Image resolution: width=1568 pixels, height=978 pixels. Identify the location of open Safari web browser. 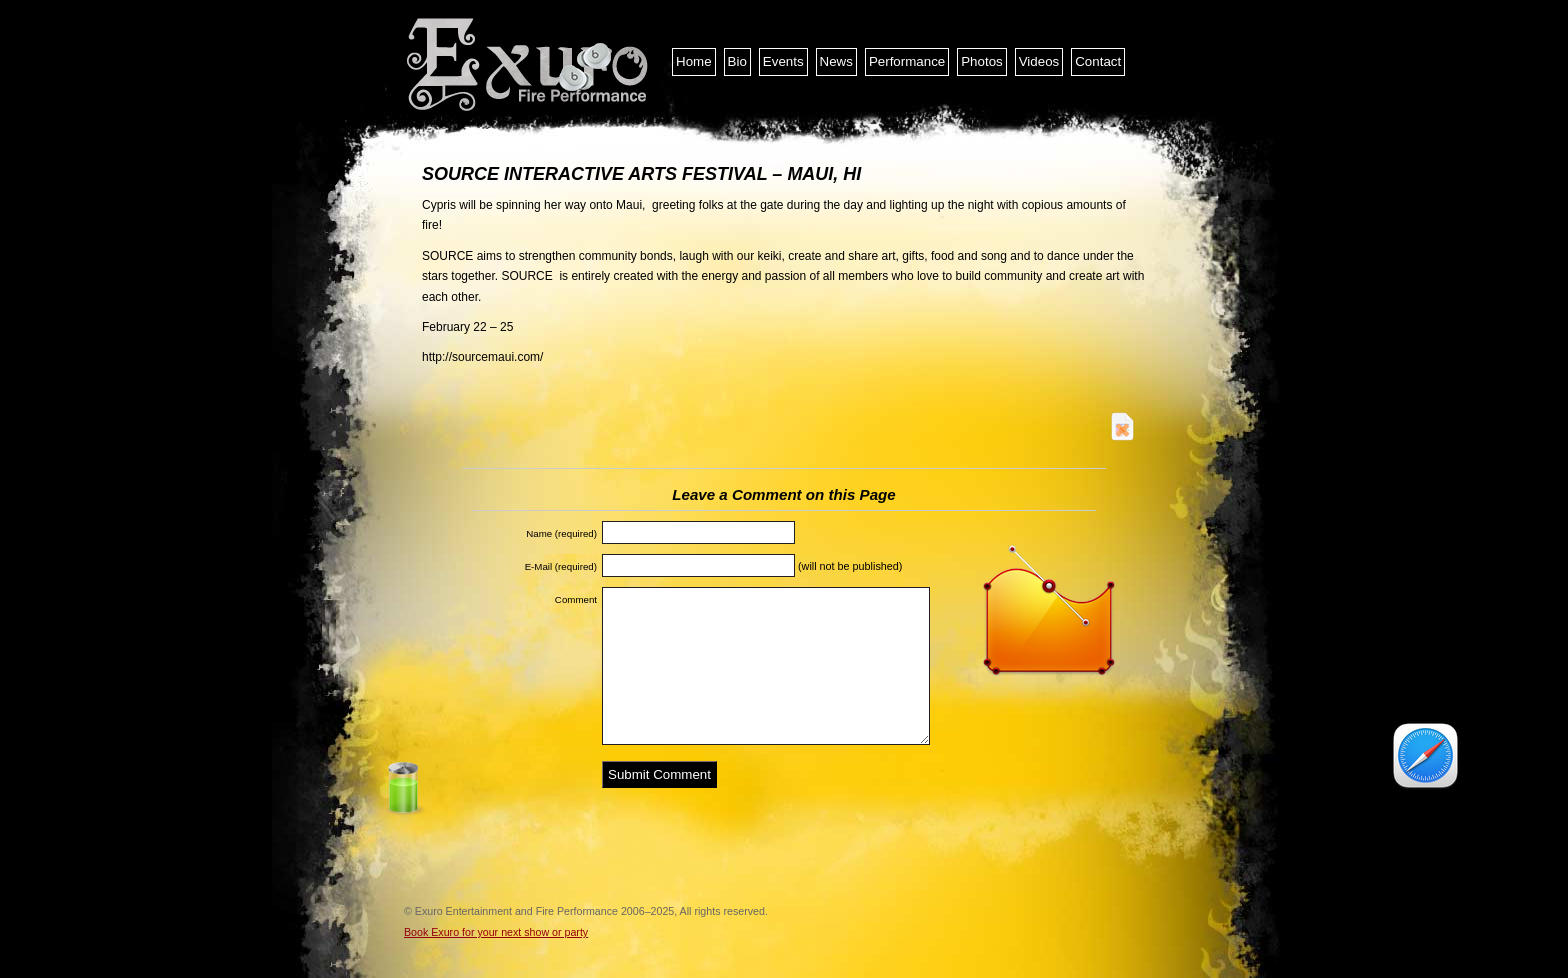
(1425, 755).